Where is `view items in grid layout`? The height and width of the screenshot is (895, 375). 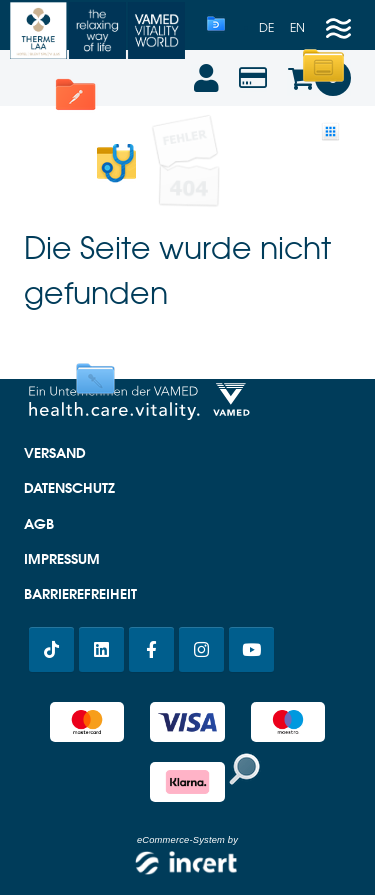
view items in grid layout is located at coordinates (330, 131).